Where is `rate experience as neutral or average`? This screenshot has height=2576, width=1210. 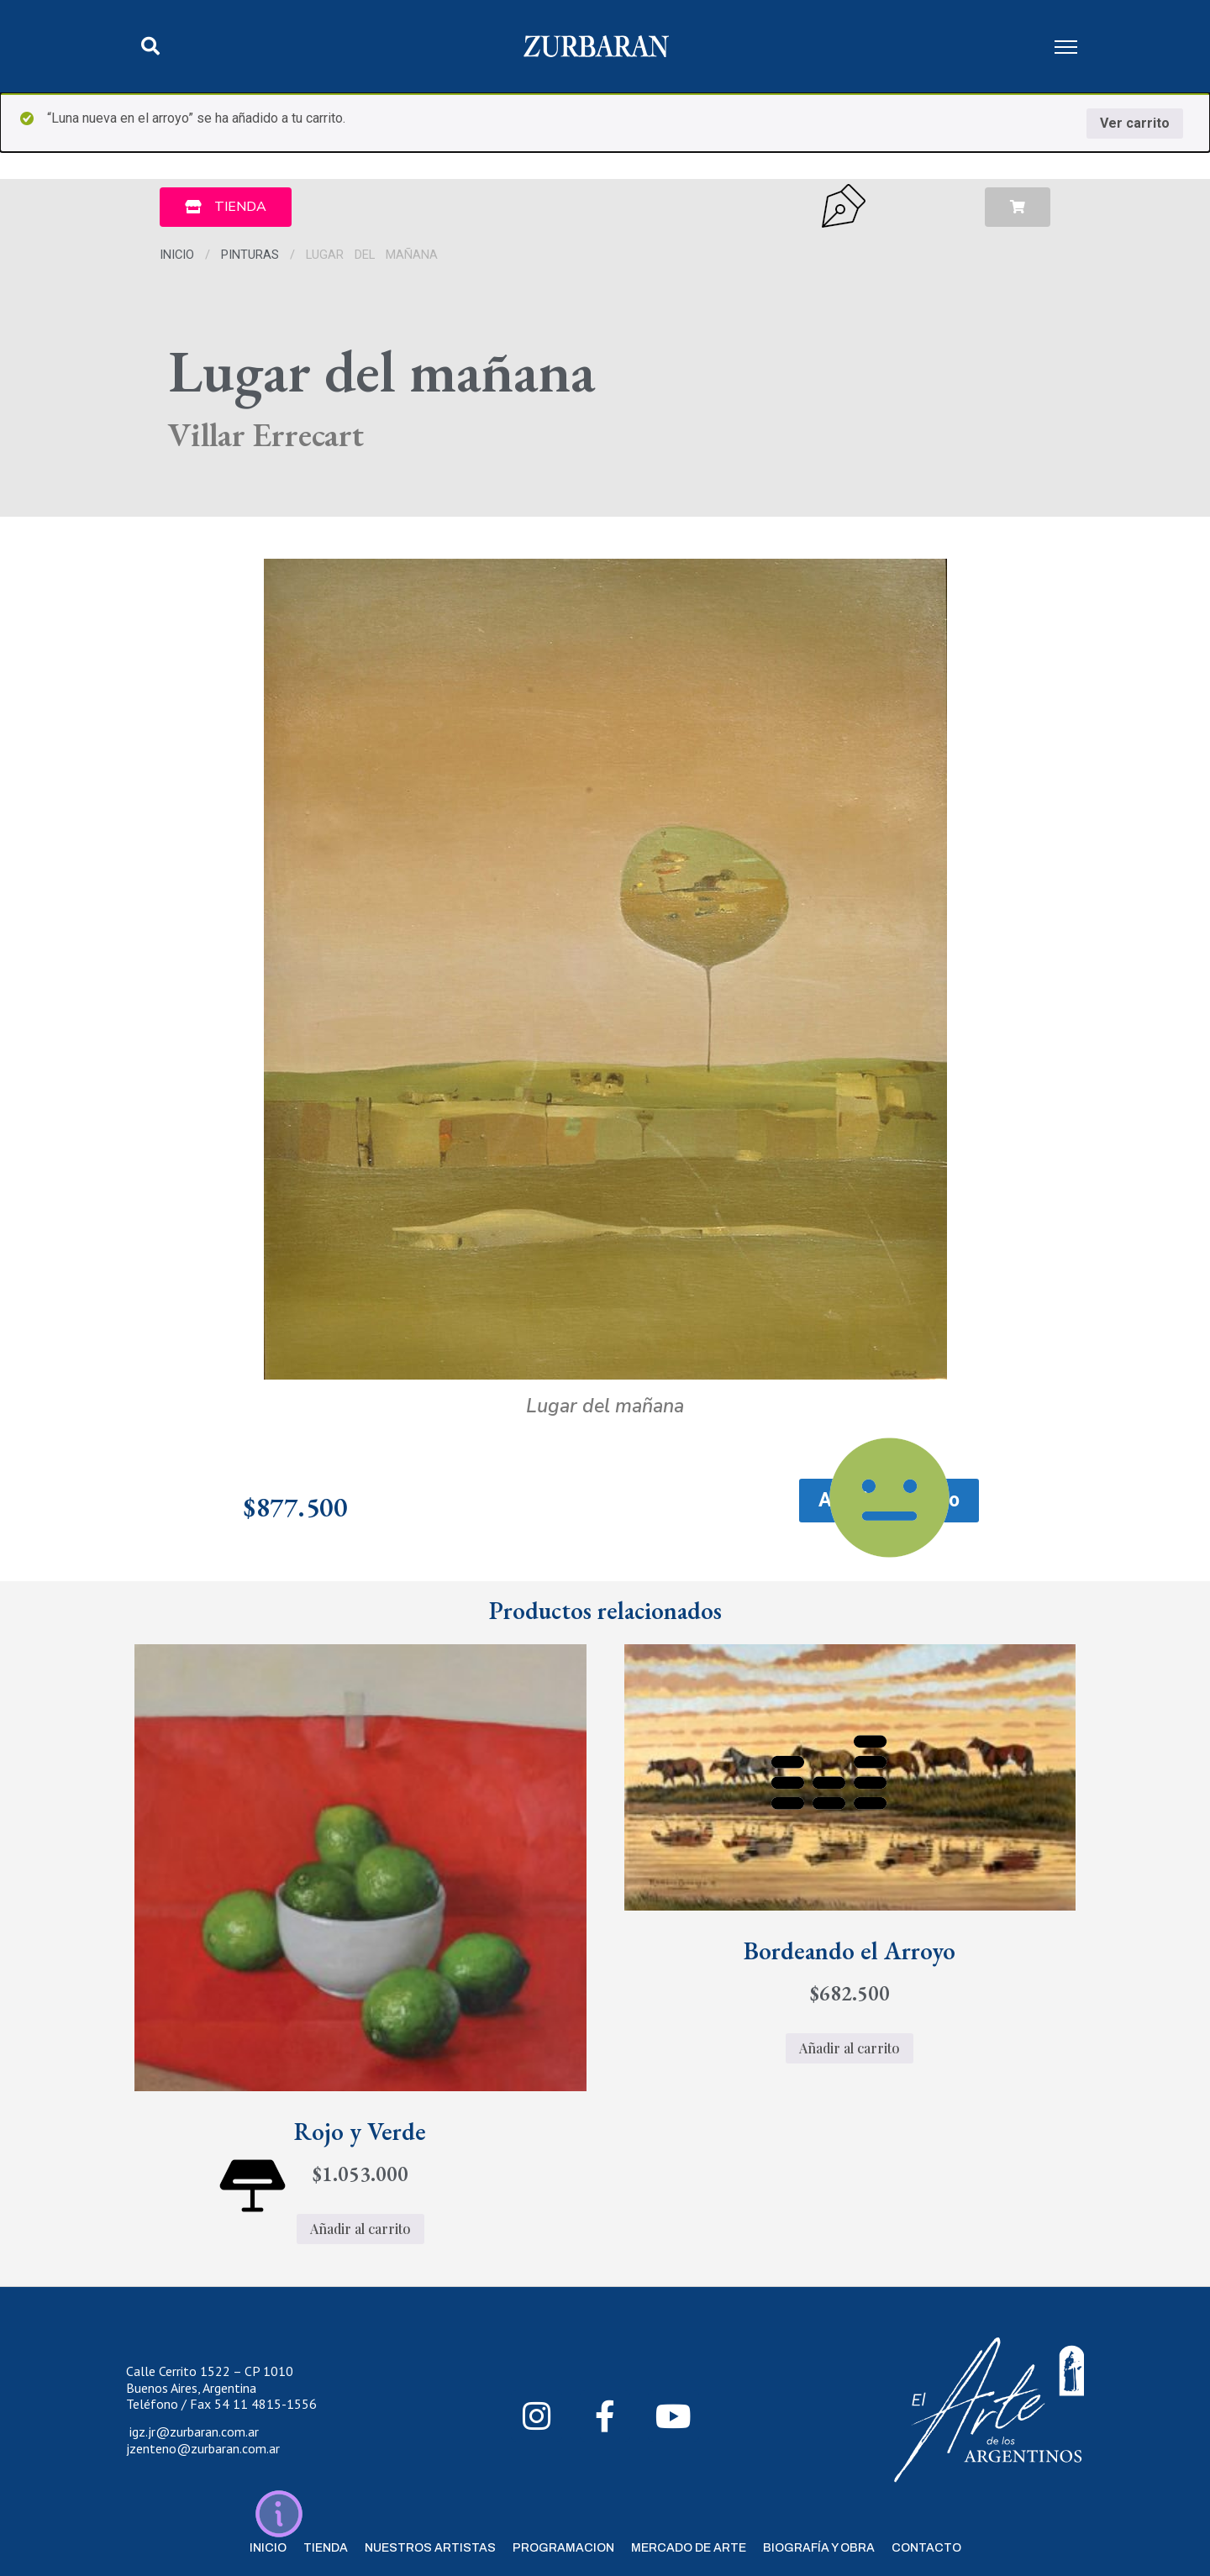 rate experience as neutral or average is located at coordinates (889, 1497).